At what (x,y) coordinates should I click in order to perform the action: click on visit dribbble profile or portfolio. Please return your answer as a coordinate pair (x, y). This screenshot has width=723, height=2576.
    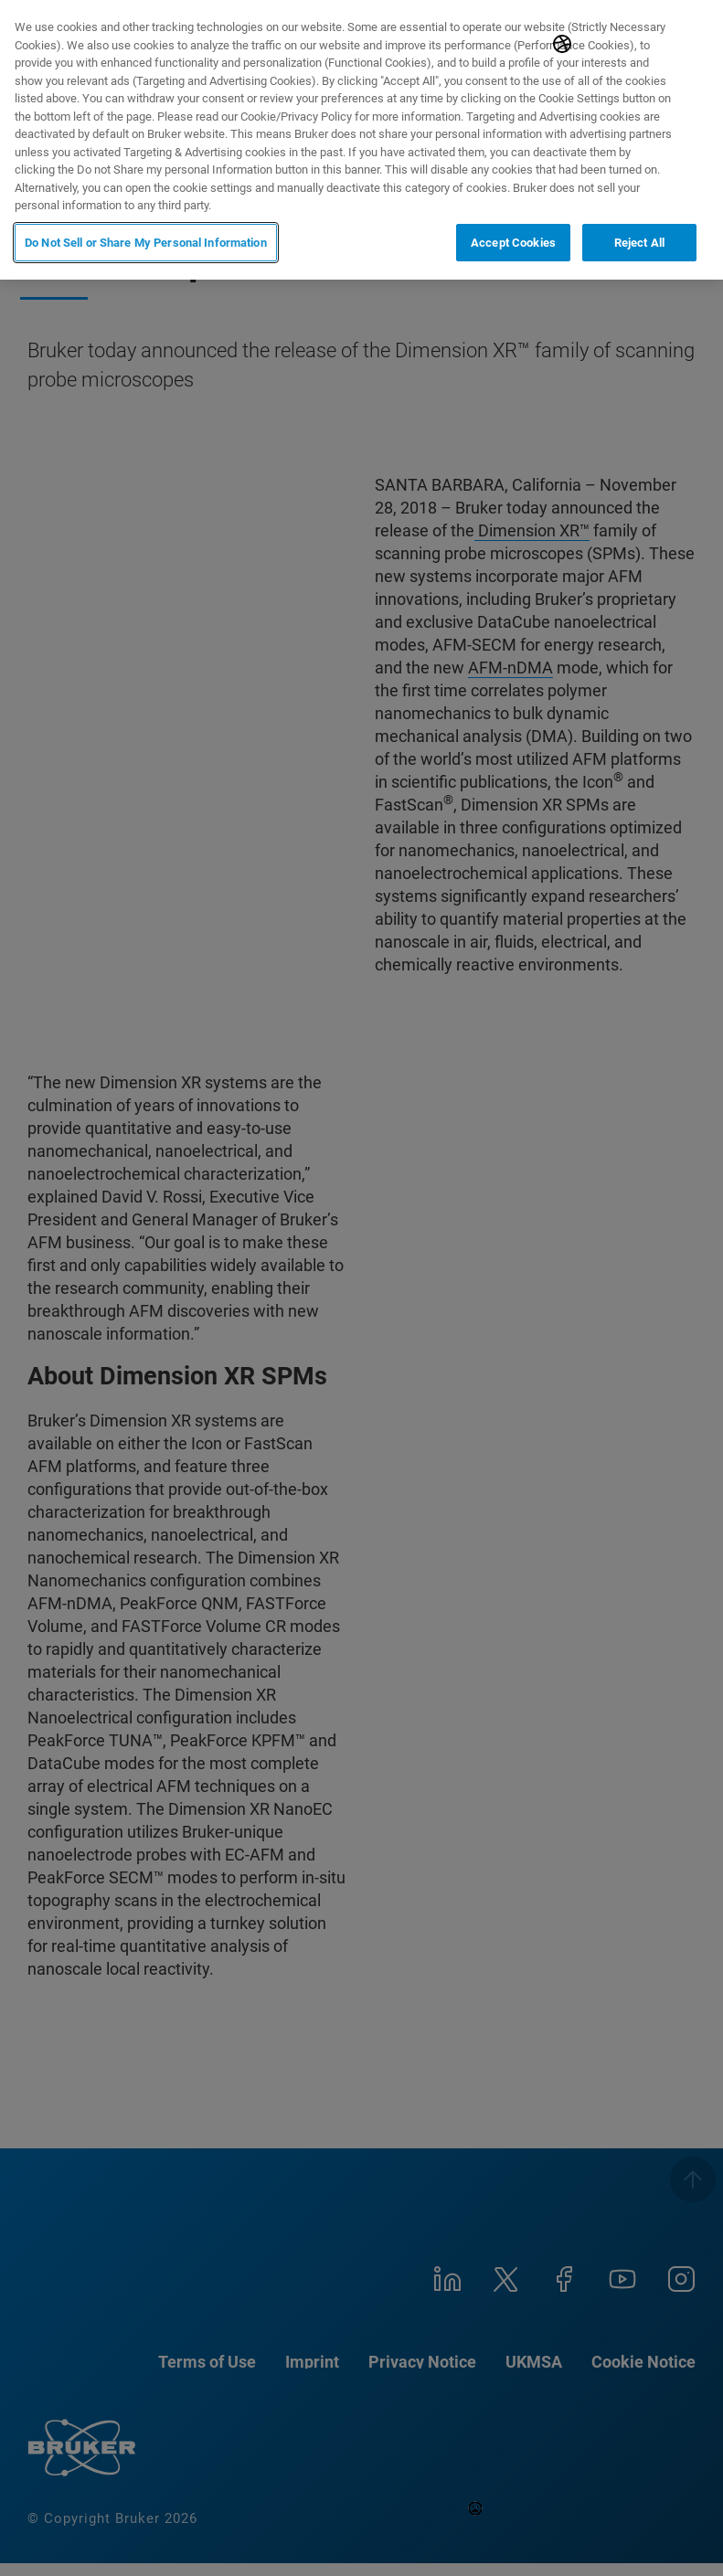
    Looking at the image, I should click on (562, 44).